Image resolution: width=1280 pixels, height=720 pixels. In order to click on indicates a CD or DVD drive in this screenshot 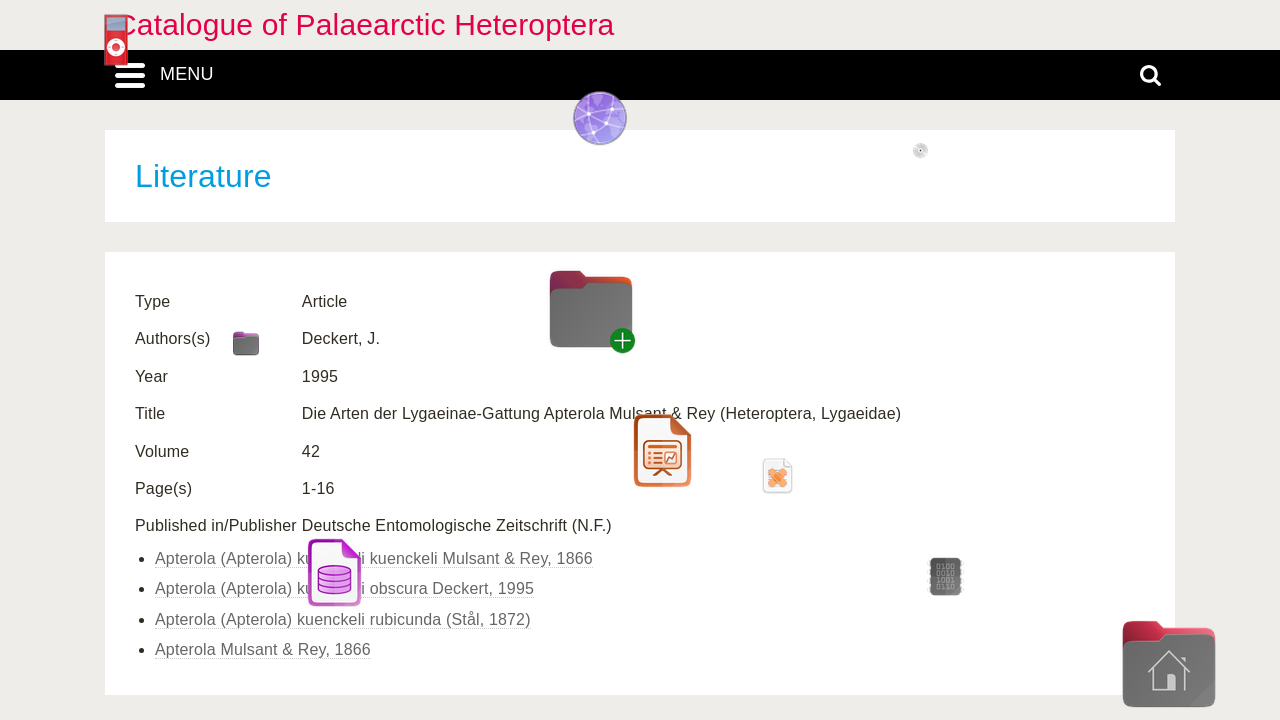, I will do `click(920, 150)`.